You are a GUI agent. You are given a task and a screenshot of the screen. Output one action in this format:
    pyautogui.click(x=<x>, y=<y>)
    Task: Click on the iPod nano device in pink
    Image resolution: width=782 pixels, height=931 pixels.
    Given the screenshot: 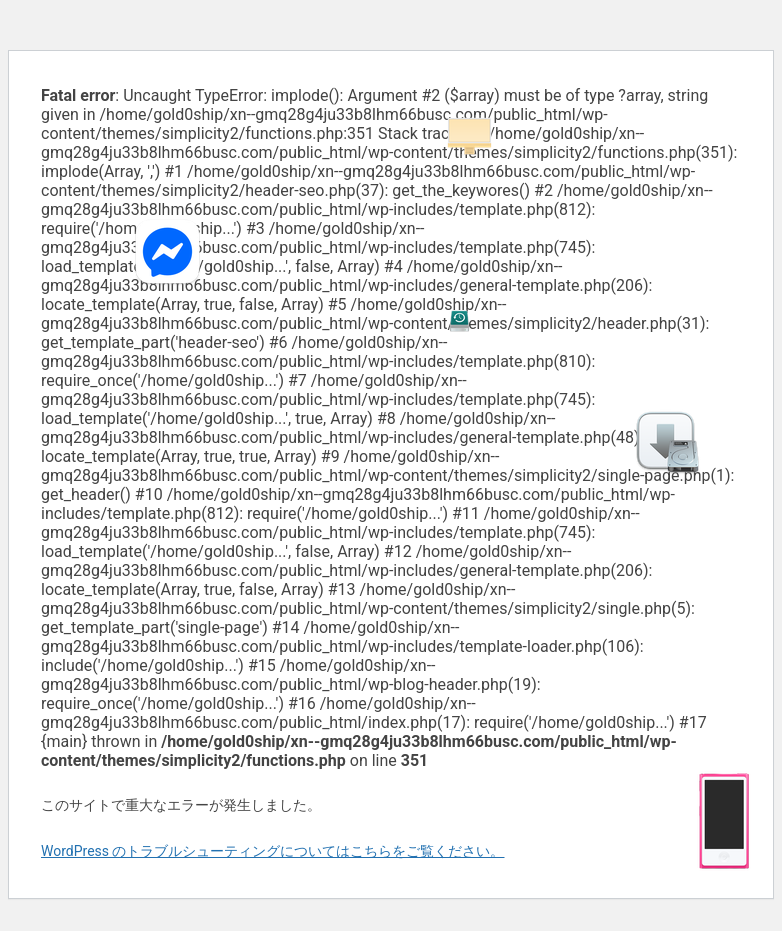 What is the action you would take?
    pyautogui.click(x=724, y=821)
    